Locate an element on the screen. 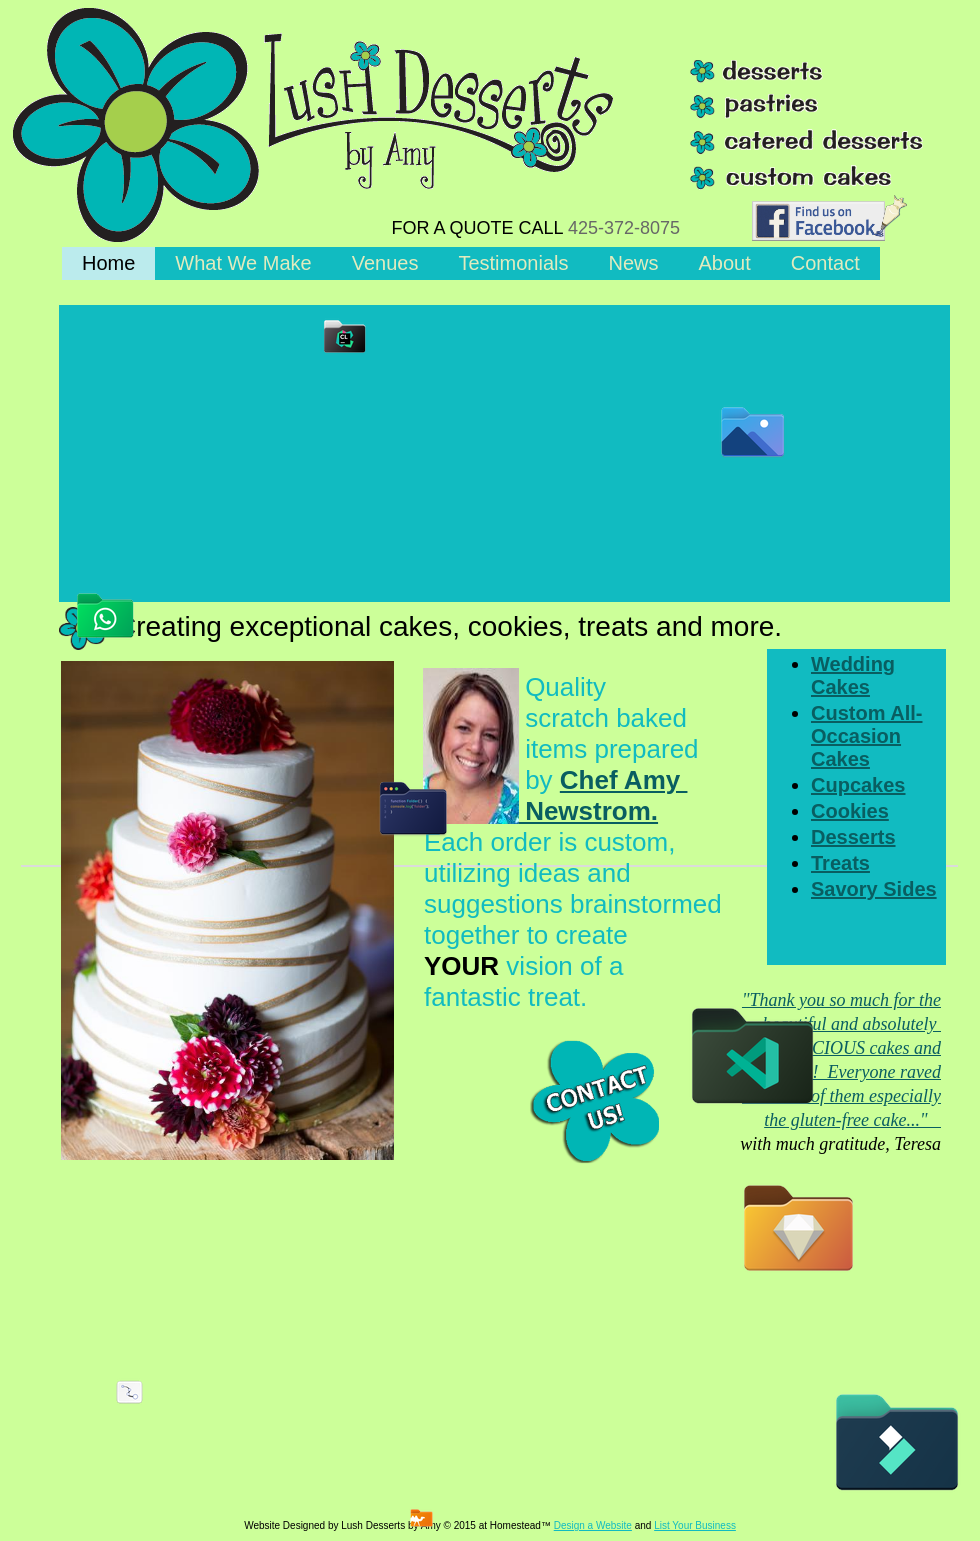  open a karbon vector graphics file is located at coordinates (129, 1391).